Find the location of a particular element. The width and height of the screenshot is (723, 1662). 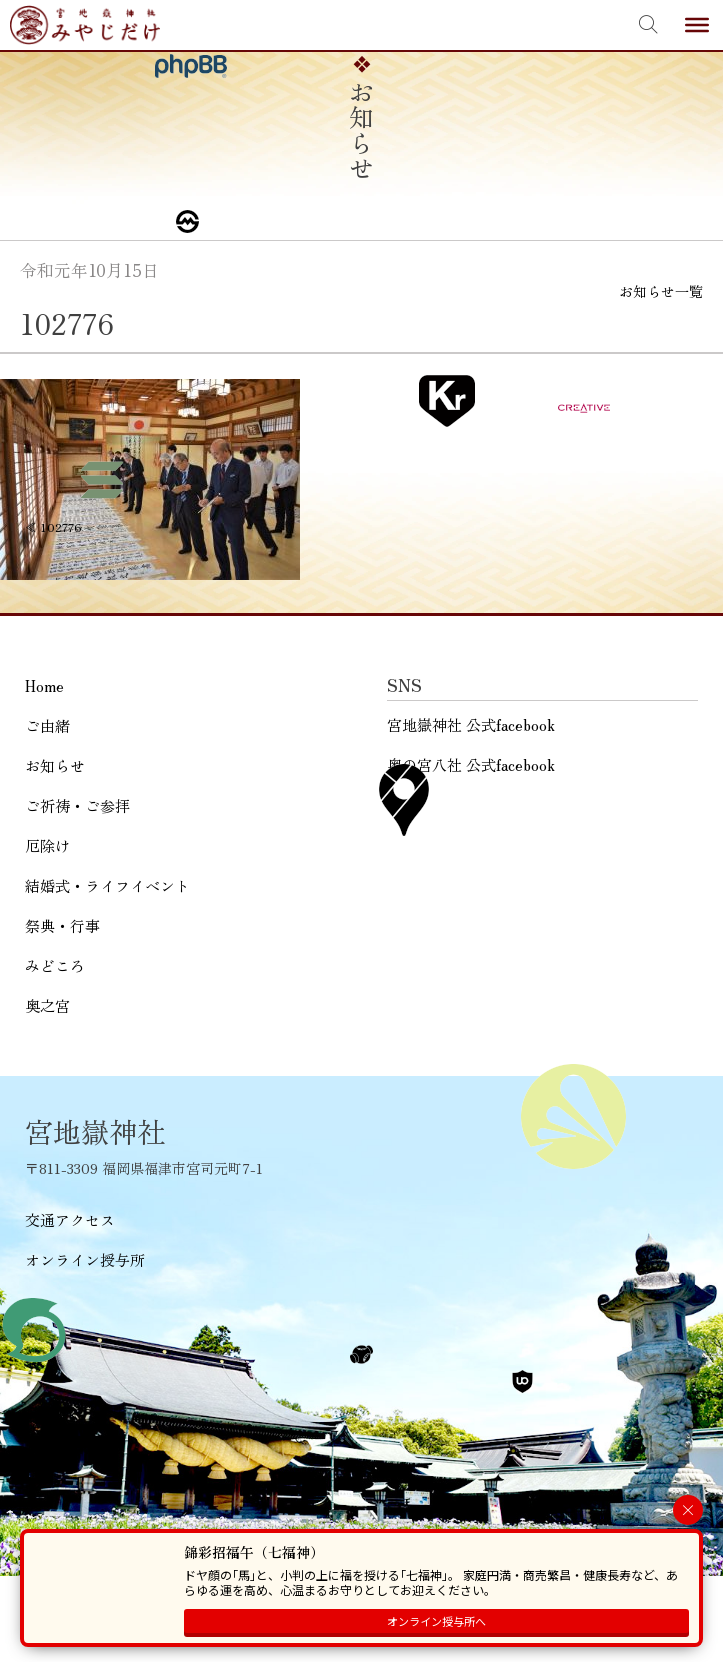

shanghai metro official app or website is located at coordinates (187, 221).